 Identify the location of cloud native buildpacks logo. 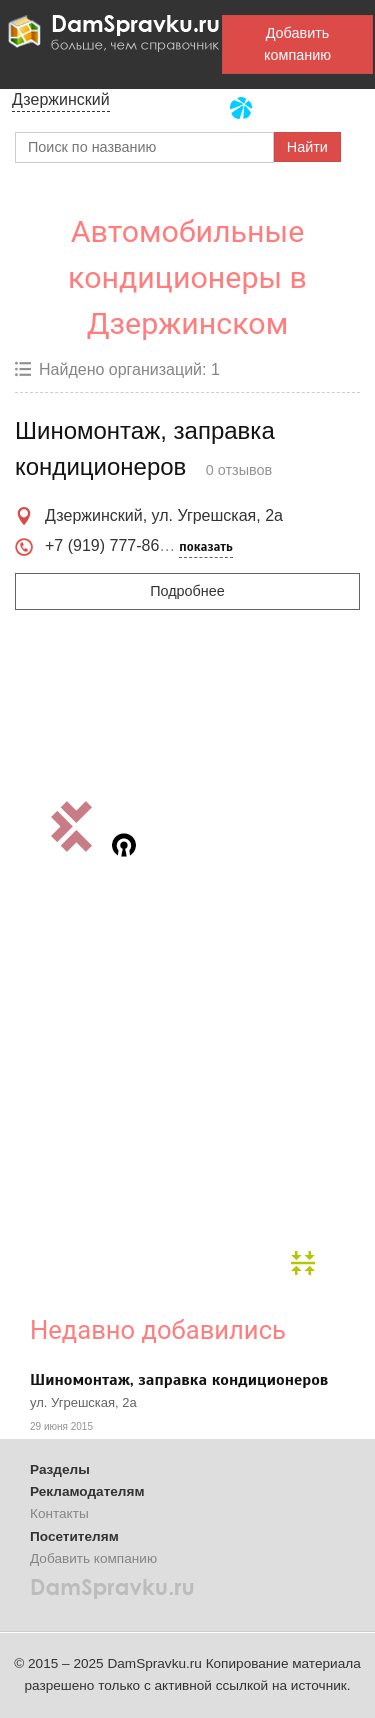
(241, 108).